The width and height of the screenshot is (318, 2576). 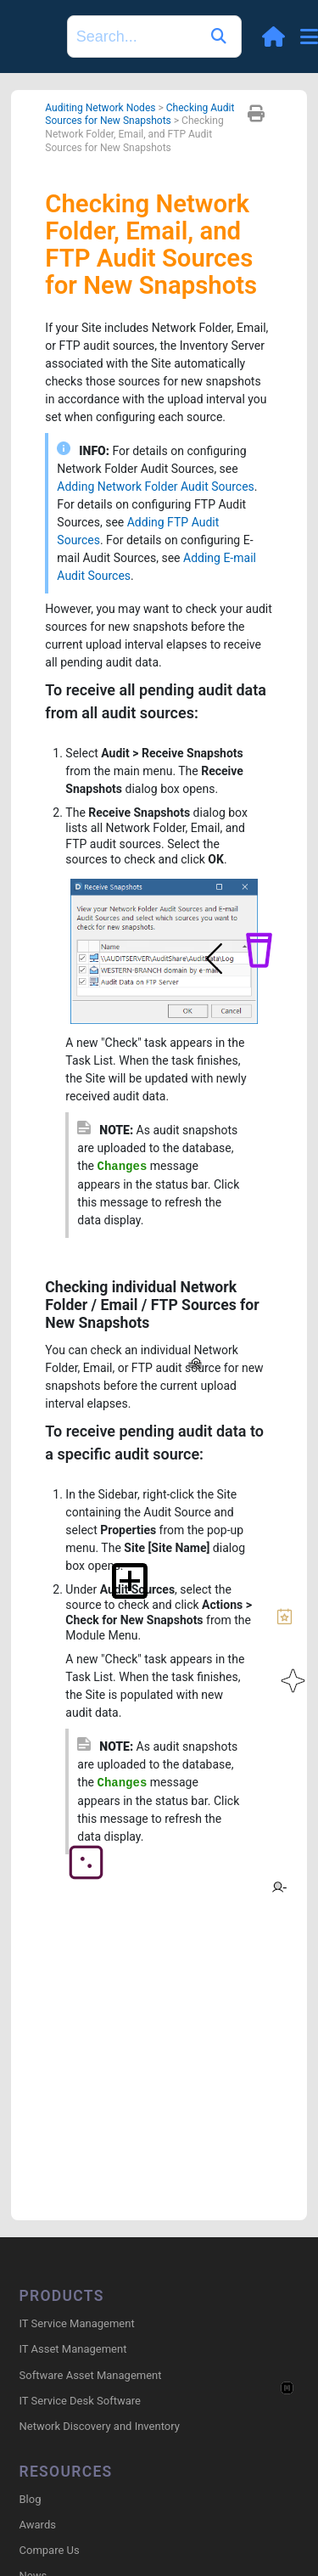 What do you see at coordinates (86, 1862) in the screenshot?
I see `roll dice or generate random number` at bounding box center [86, 1862].